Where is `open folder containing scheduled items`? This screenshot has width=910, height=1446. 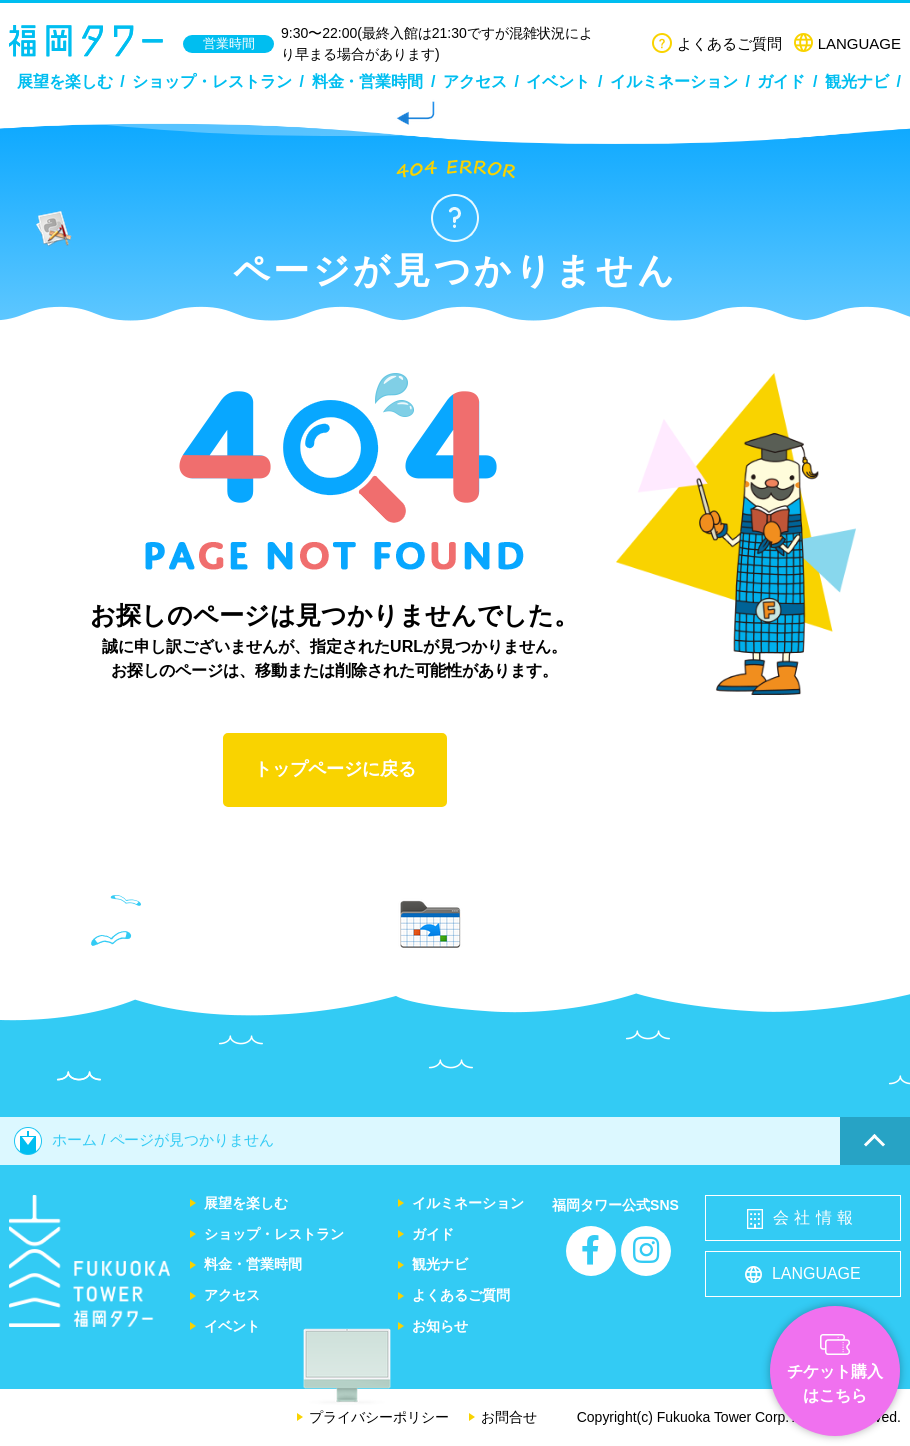
open folder containing scheduled items is located at coordinates (430, 926).